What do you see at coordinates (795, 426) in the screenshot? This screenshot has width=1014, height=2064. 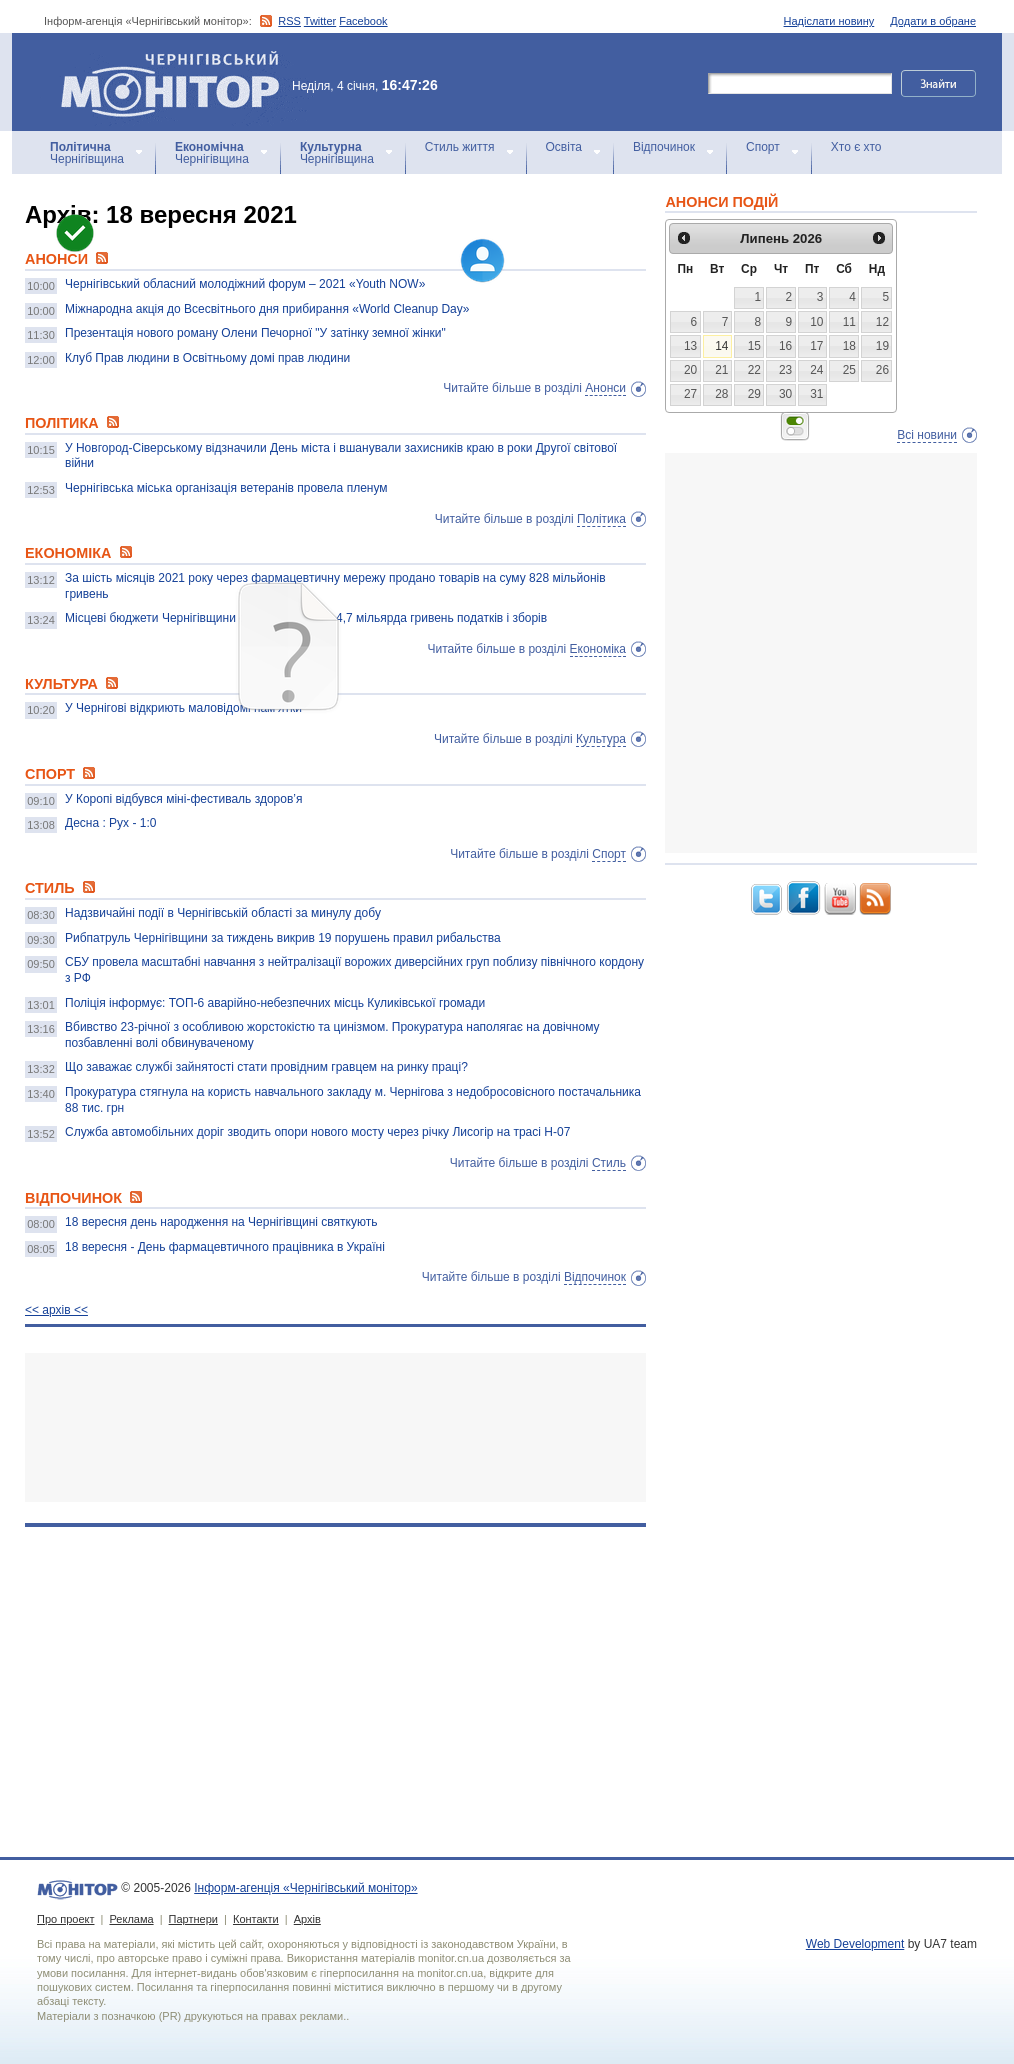 I see `open gnome tweaks settings` at bounding box center [795, 426].